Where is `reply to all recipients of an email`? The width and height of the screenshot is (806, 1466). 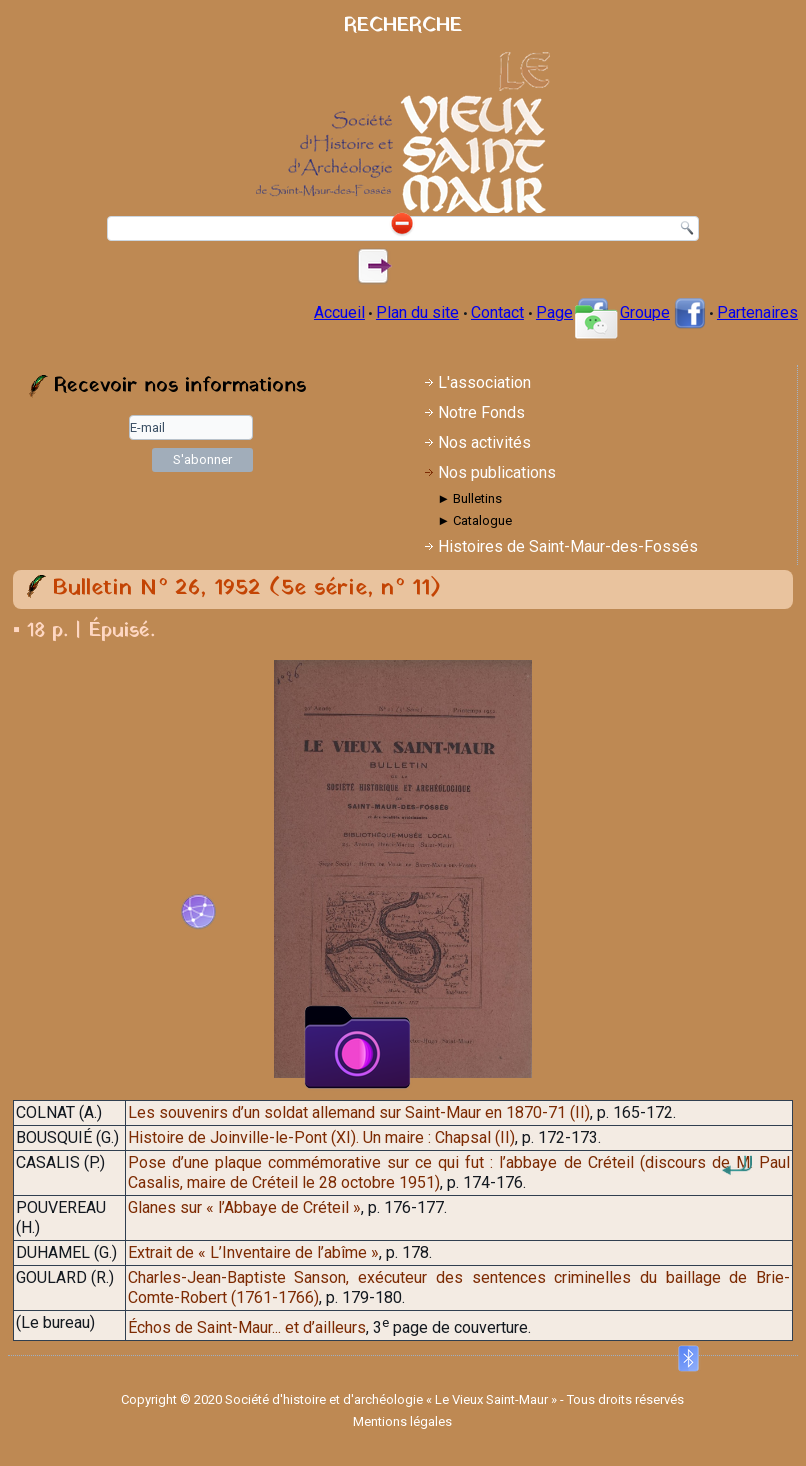 reply to all recipients of an email is located at coordinates (736, 1163).